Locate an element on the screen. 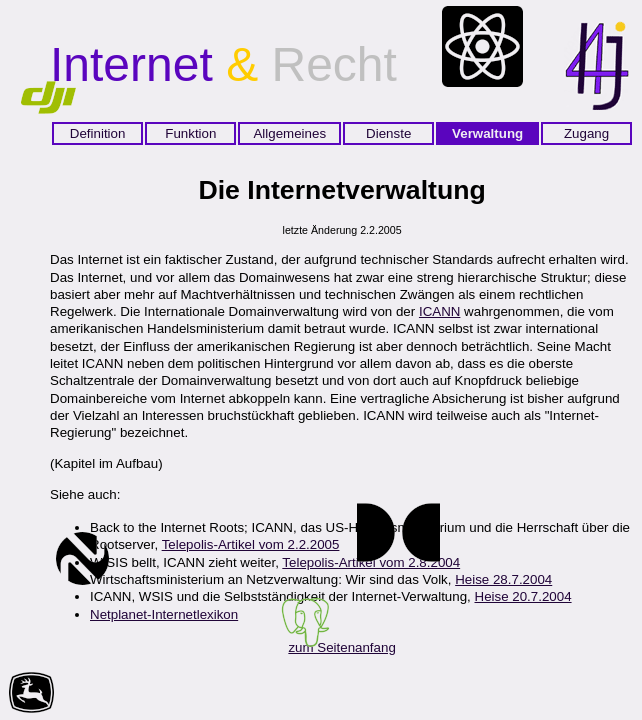 The height and width of the screenshot is (720, 642). John Deere brand logo is located at coordinates (31, 692).